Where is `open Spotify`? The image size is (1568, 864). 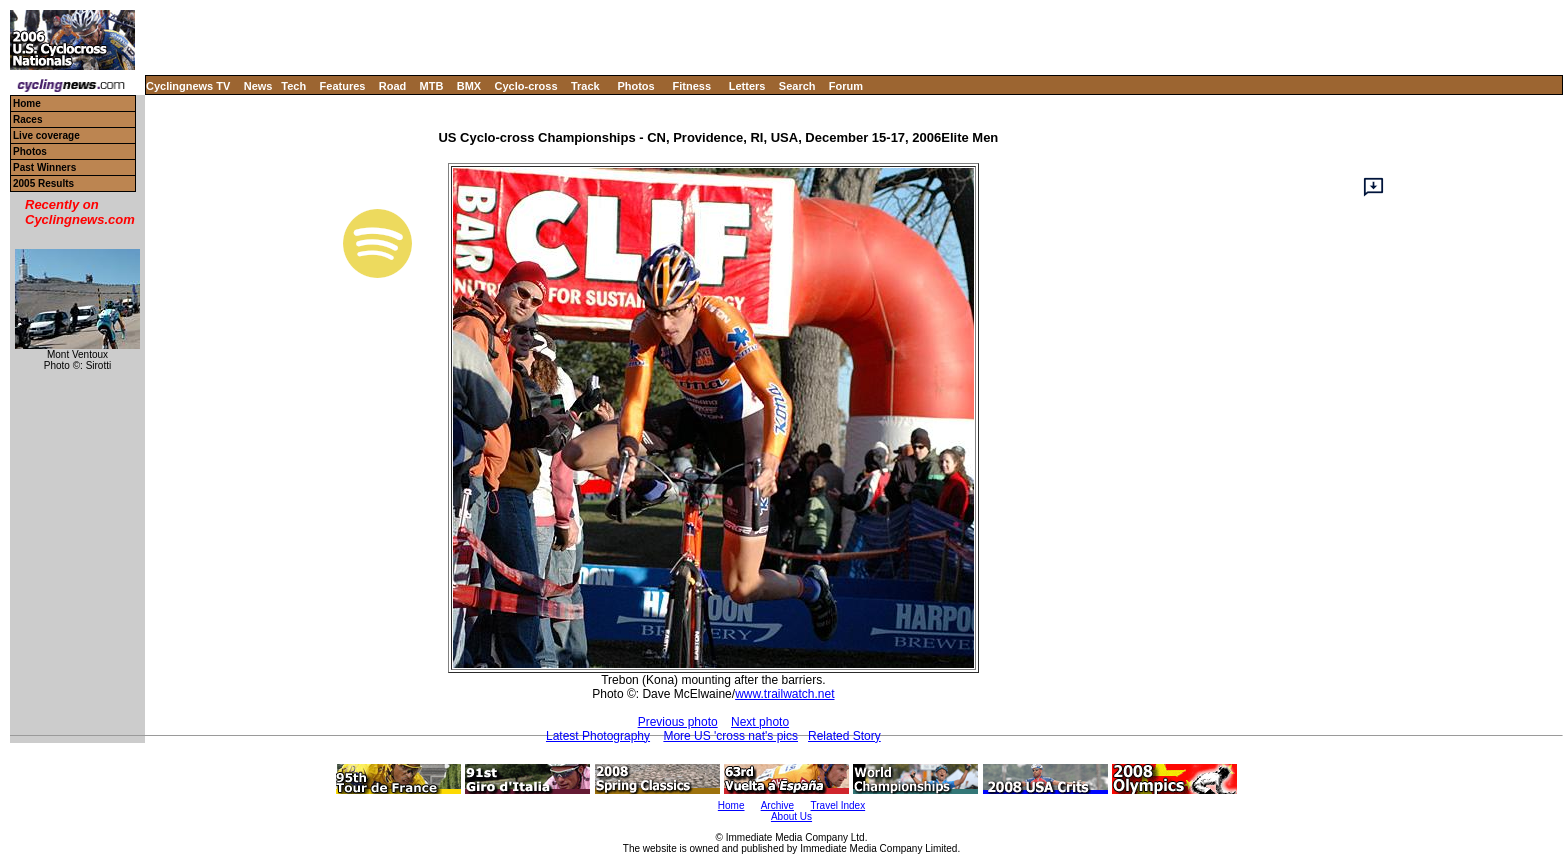 open Spotify is located at coordinates (377, 243).